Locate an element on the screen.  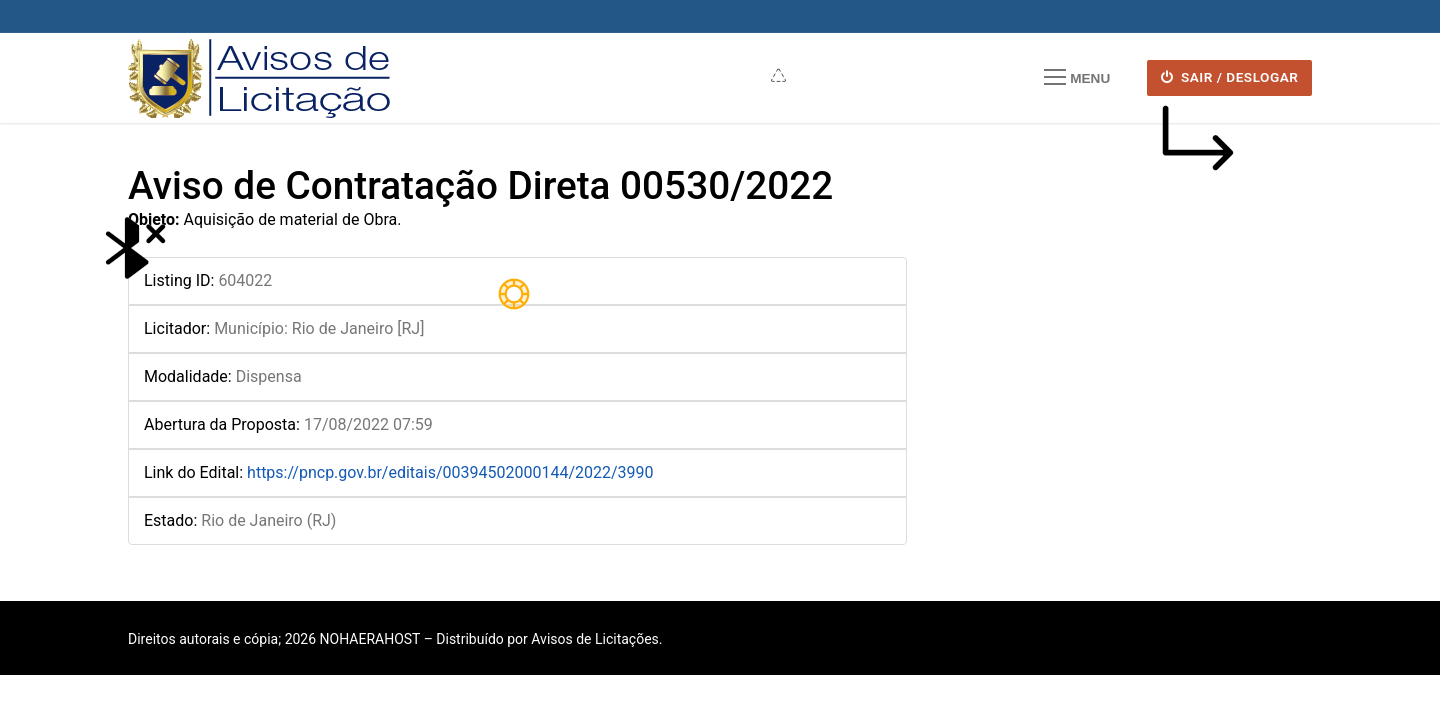
indicates incomplete or pending status is located at coordinates (778, 75).